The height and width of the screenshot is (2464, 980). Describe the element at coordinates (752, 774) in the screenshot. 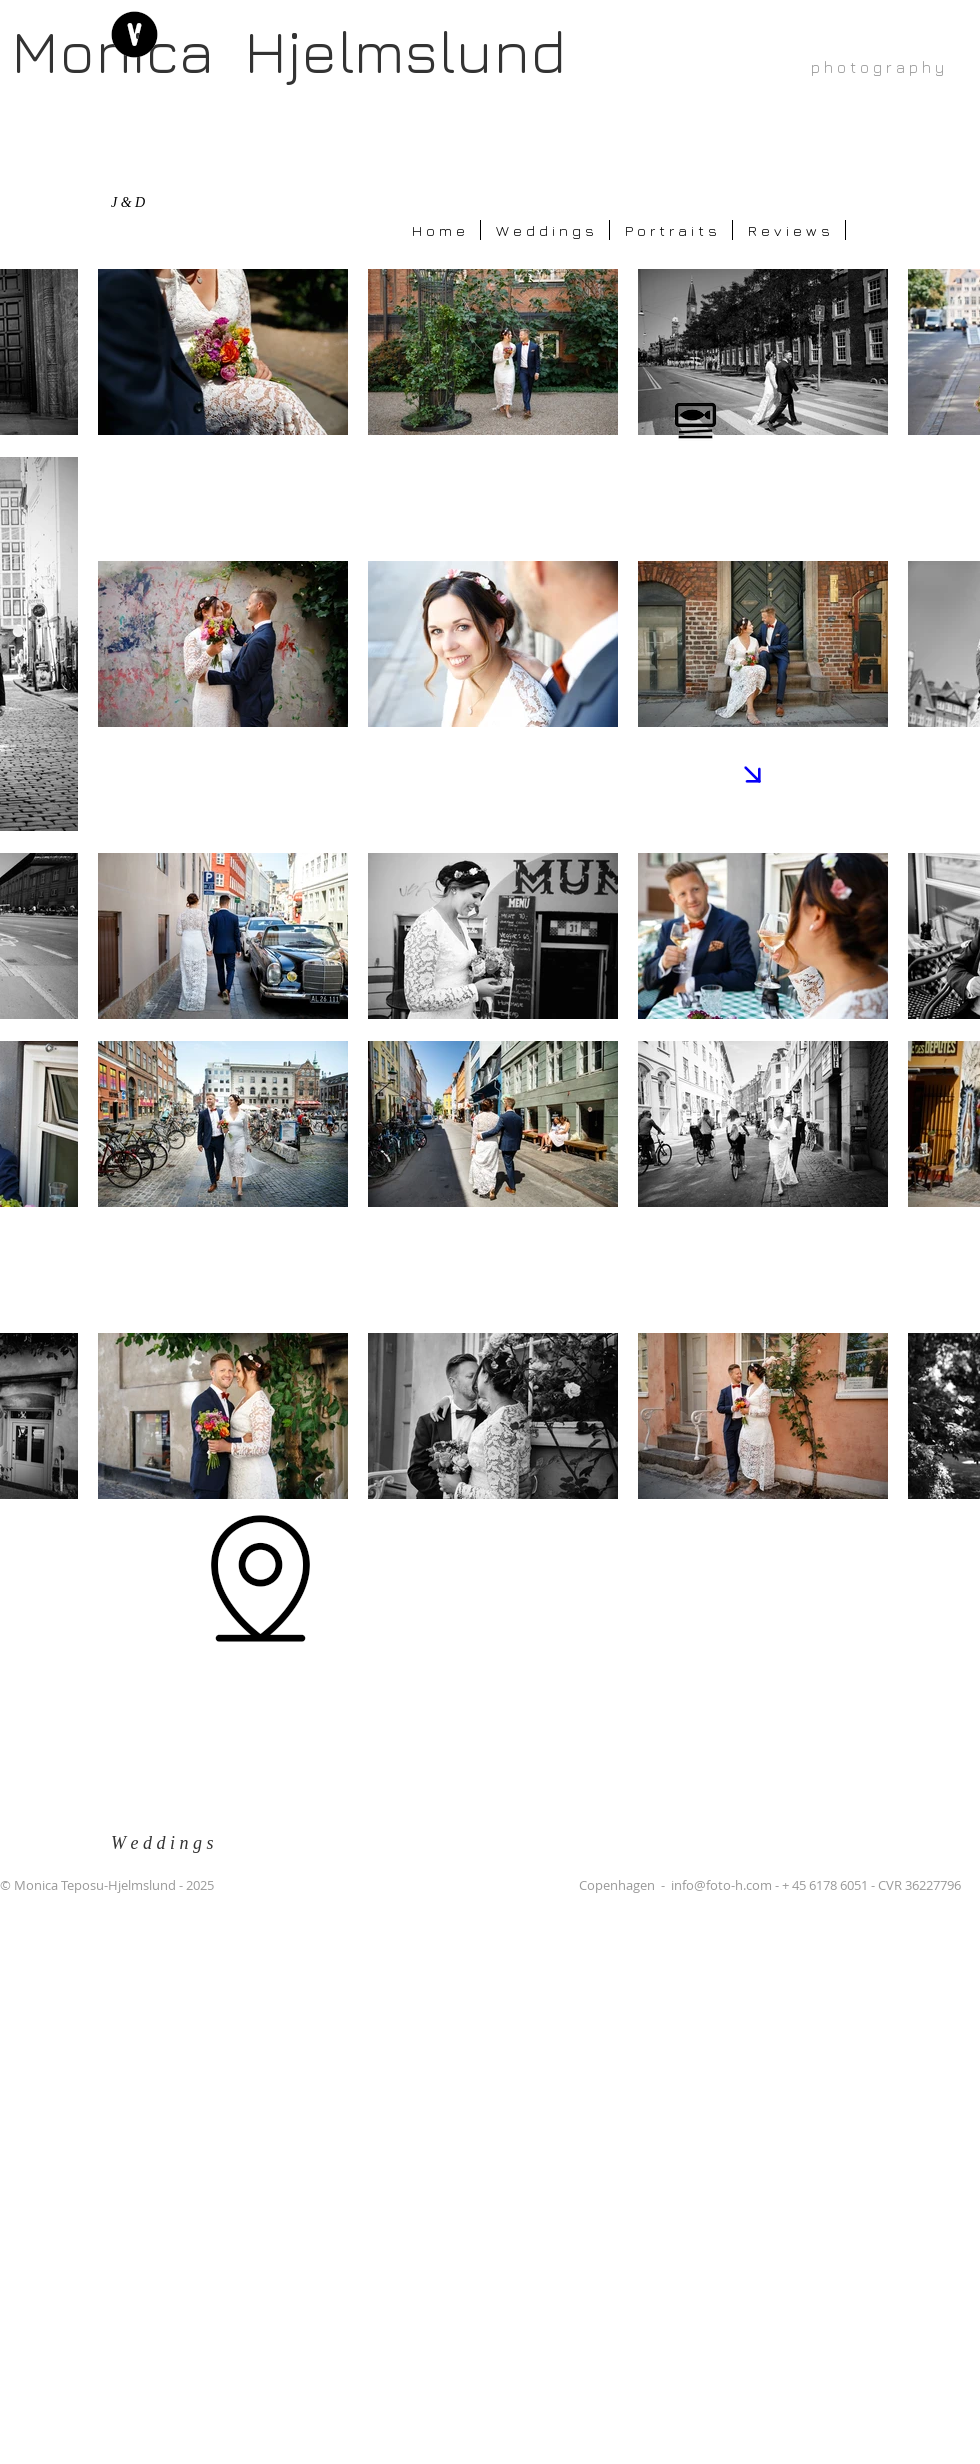

I see `navigate to the next item diagonally` at that location.